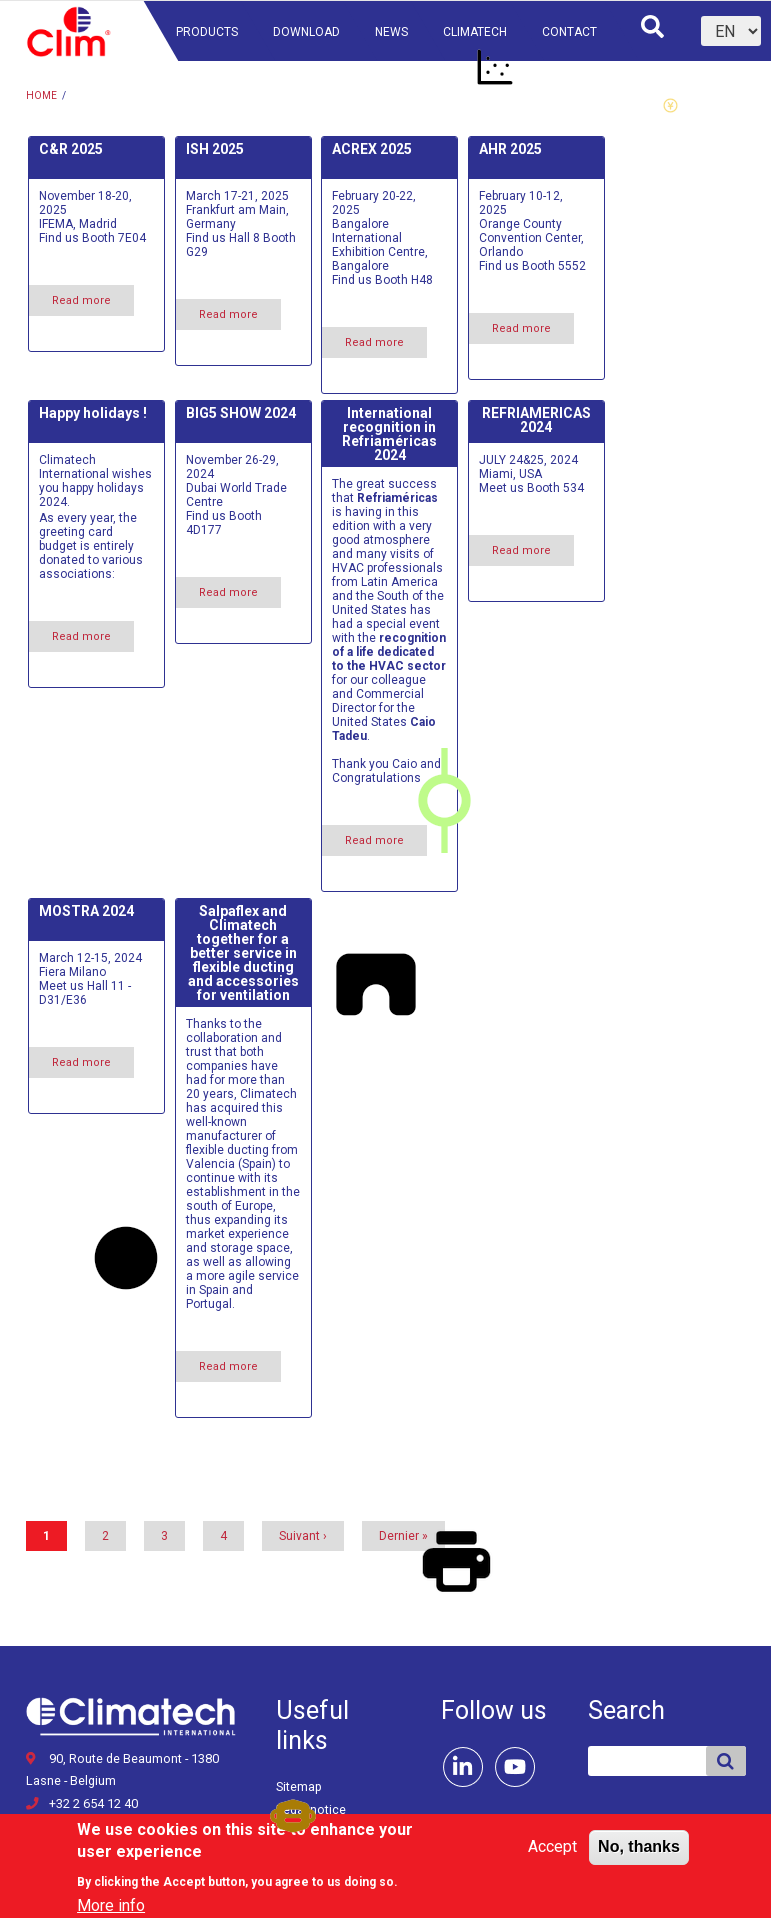 Image resolution: width=771 pixels, height=1918 pixels. Describe the element at coordinates (126, 1258) in the screenshot. I see `start recording audio or video` at that location.